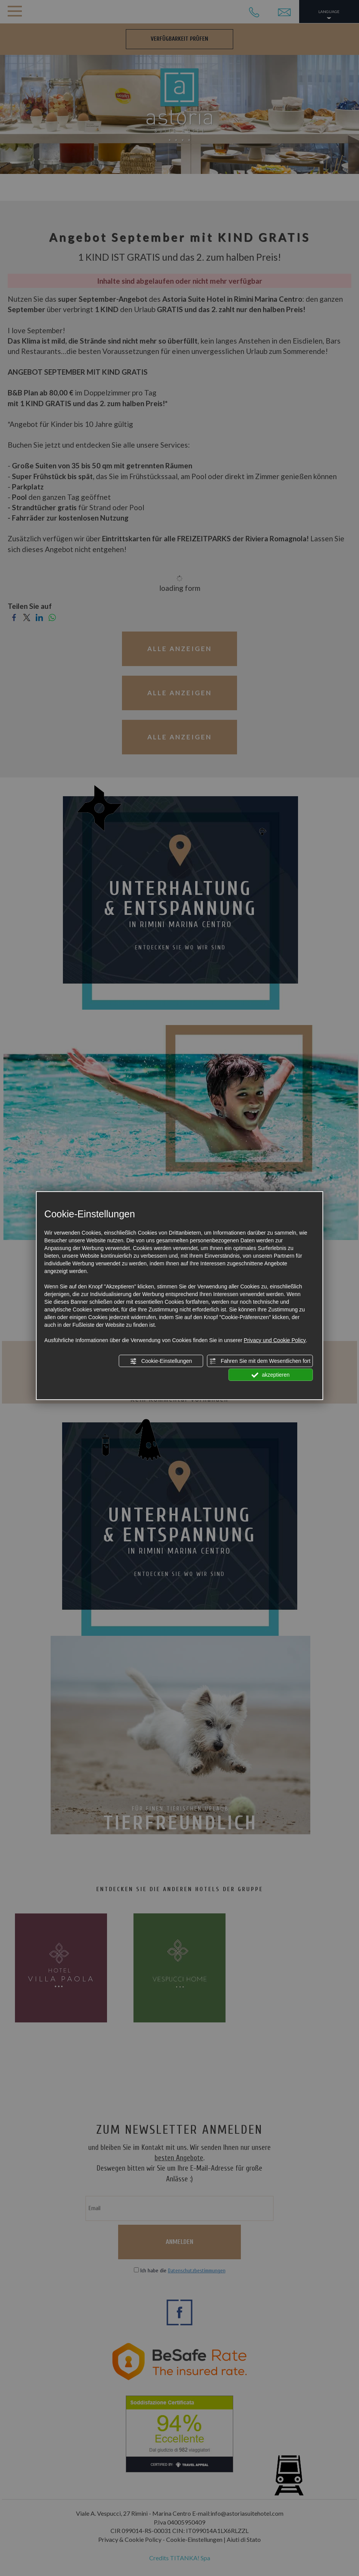  I want to click on indicates a pest or infestation in a farming/gardening game, so click(263, 832).